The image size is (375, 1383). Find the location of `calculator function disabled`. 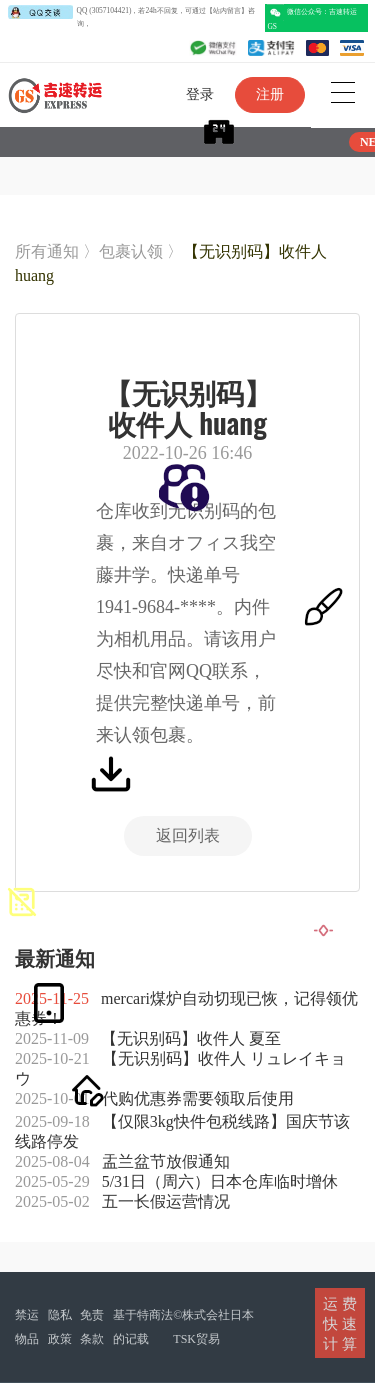

calculator function disabled is located at coordinates (22, 902).